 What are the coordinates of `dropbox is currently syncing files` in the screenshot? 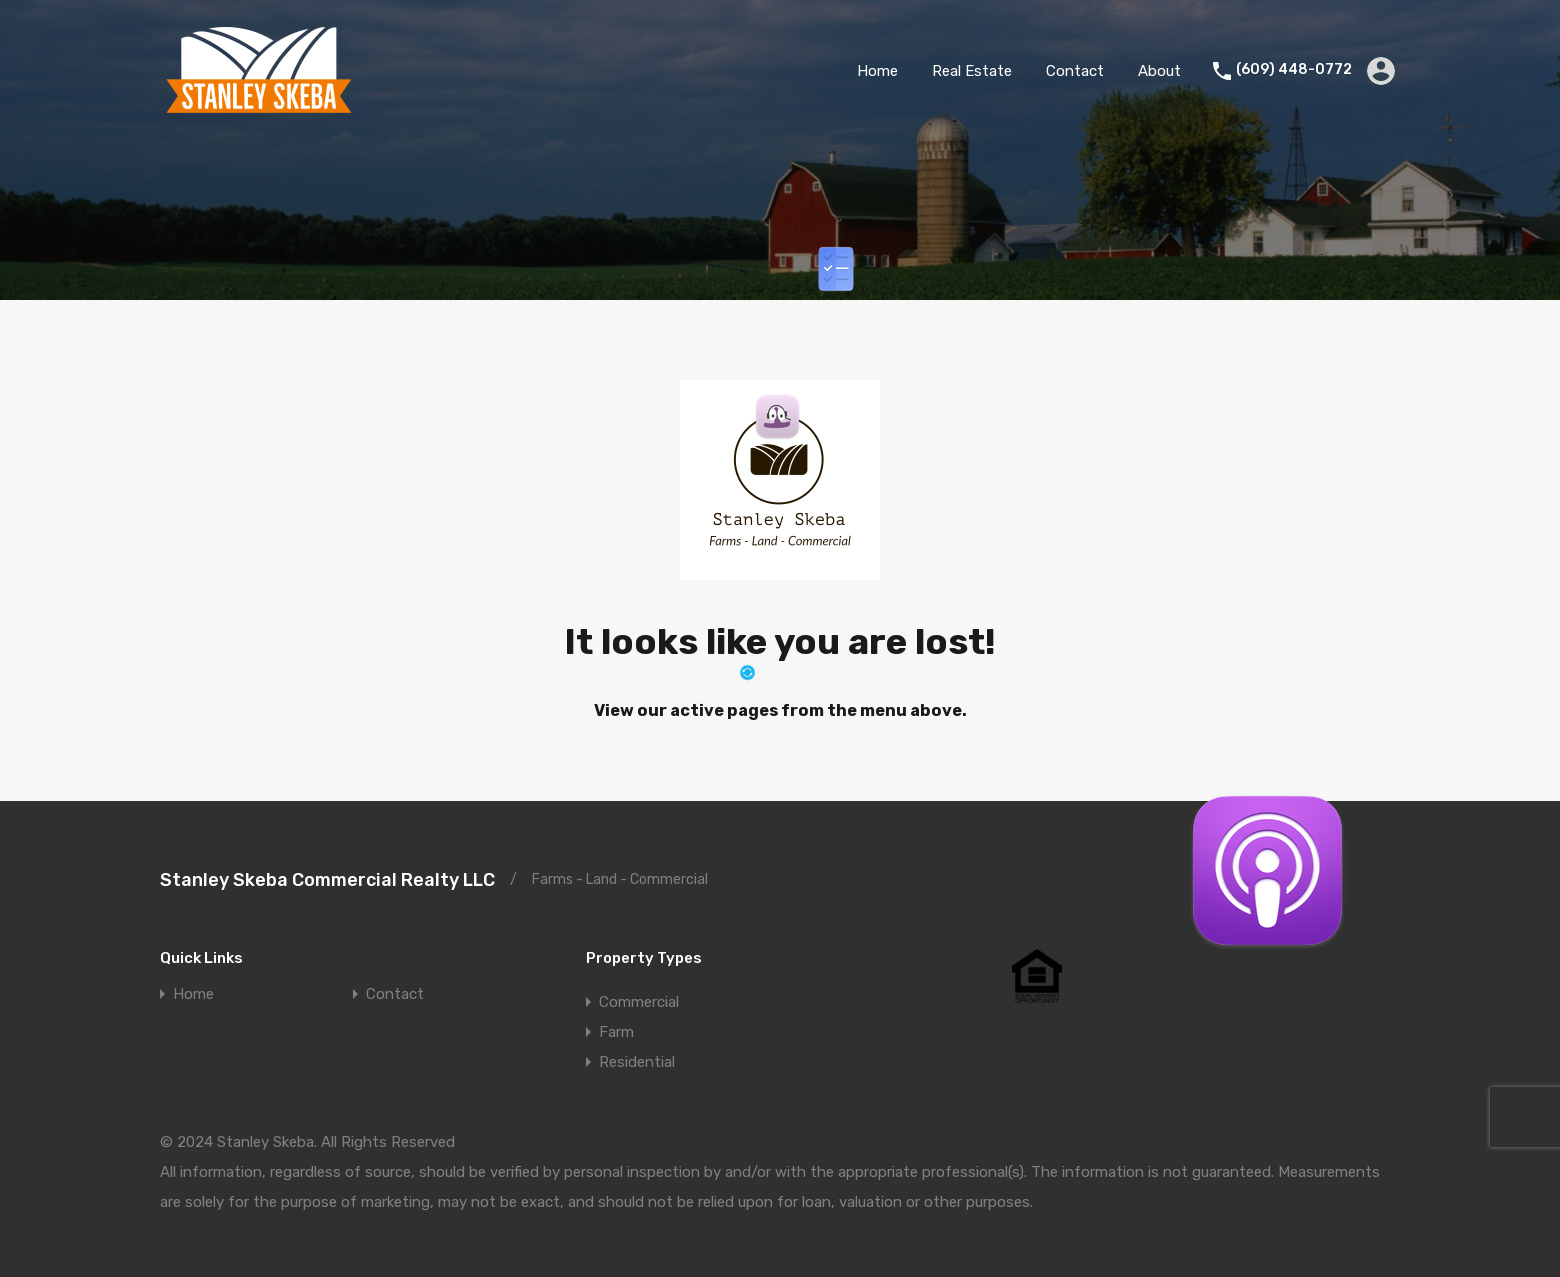 It's located at (747, 672).